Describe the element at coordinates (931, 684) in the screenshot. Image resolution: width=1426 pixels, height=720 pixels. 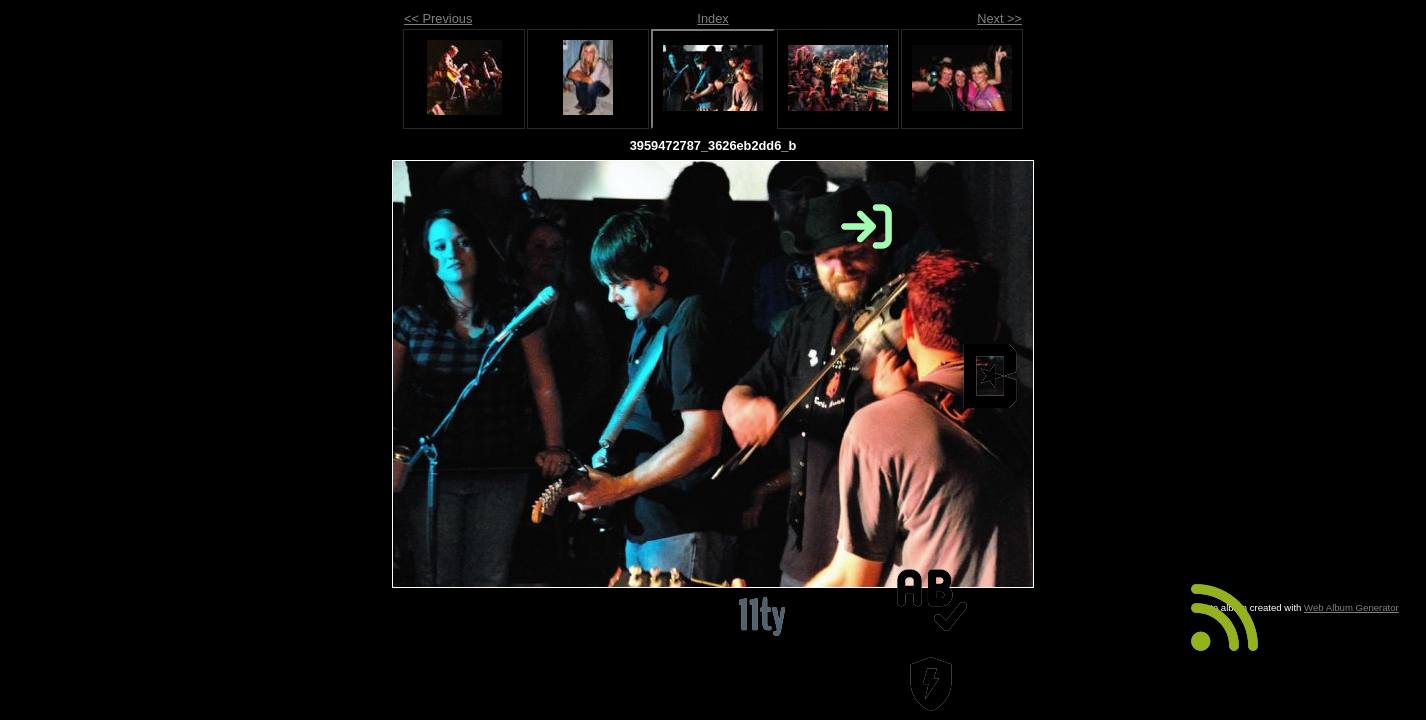
I see `socket security logo` at that location.